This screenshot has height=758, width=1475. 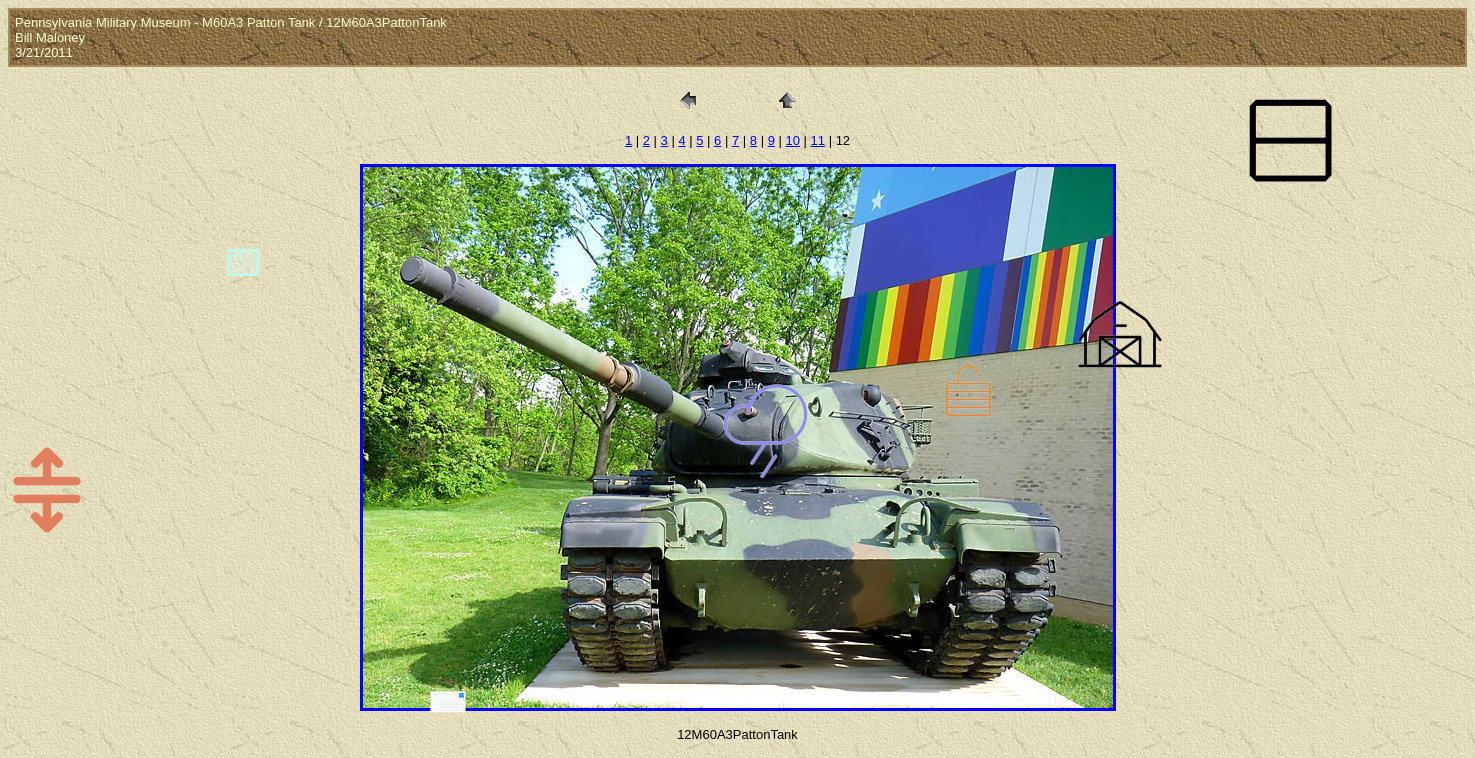 What do you see at coordinates (243, 262) in the screenshot?
I see `open a new application window` at bounding box center [243, 262].